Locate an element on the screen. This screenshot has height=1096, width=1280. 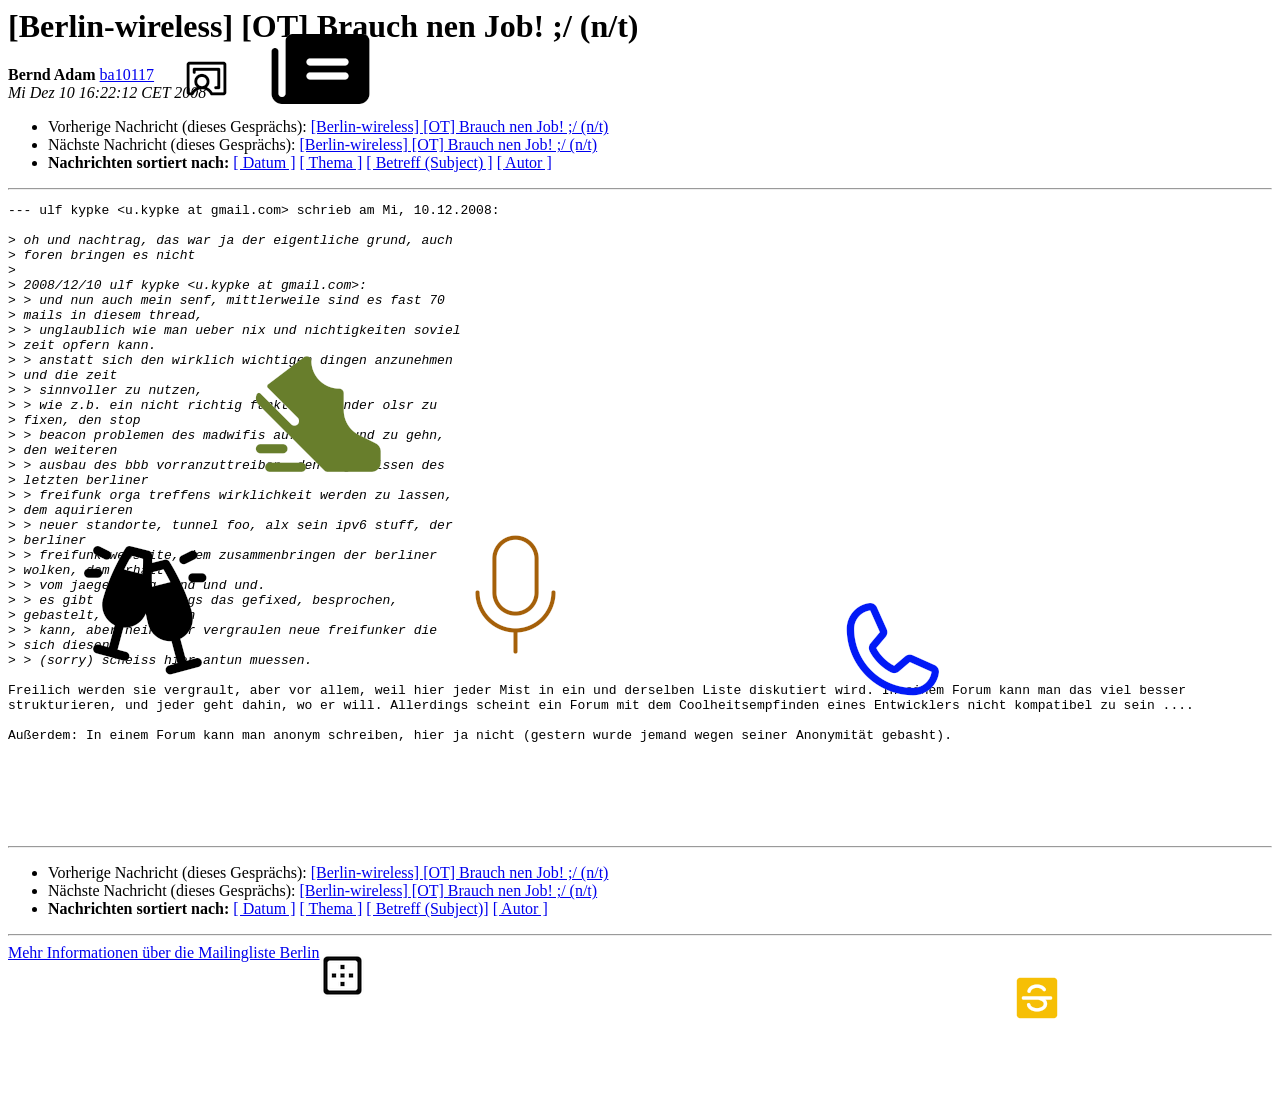
apply strikethrough formatting to selected text is located at coordinates (1037, 998).